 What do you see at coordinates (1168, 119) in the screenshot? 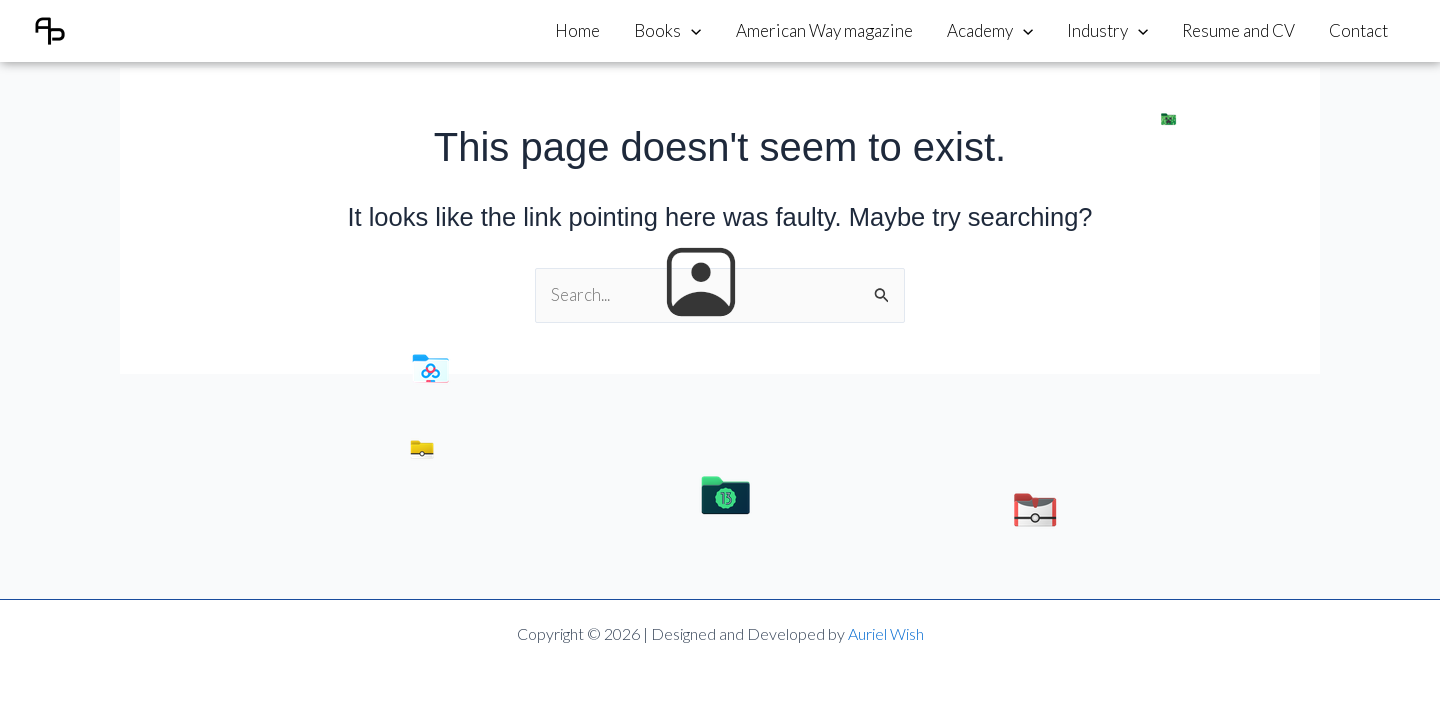
I see `open minecraft game files folder` at bounding box center [1168, 119].